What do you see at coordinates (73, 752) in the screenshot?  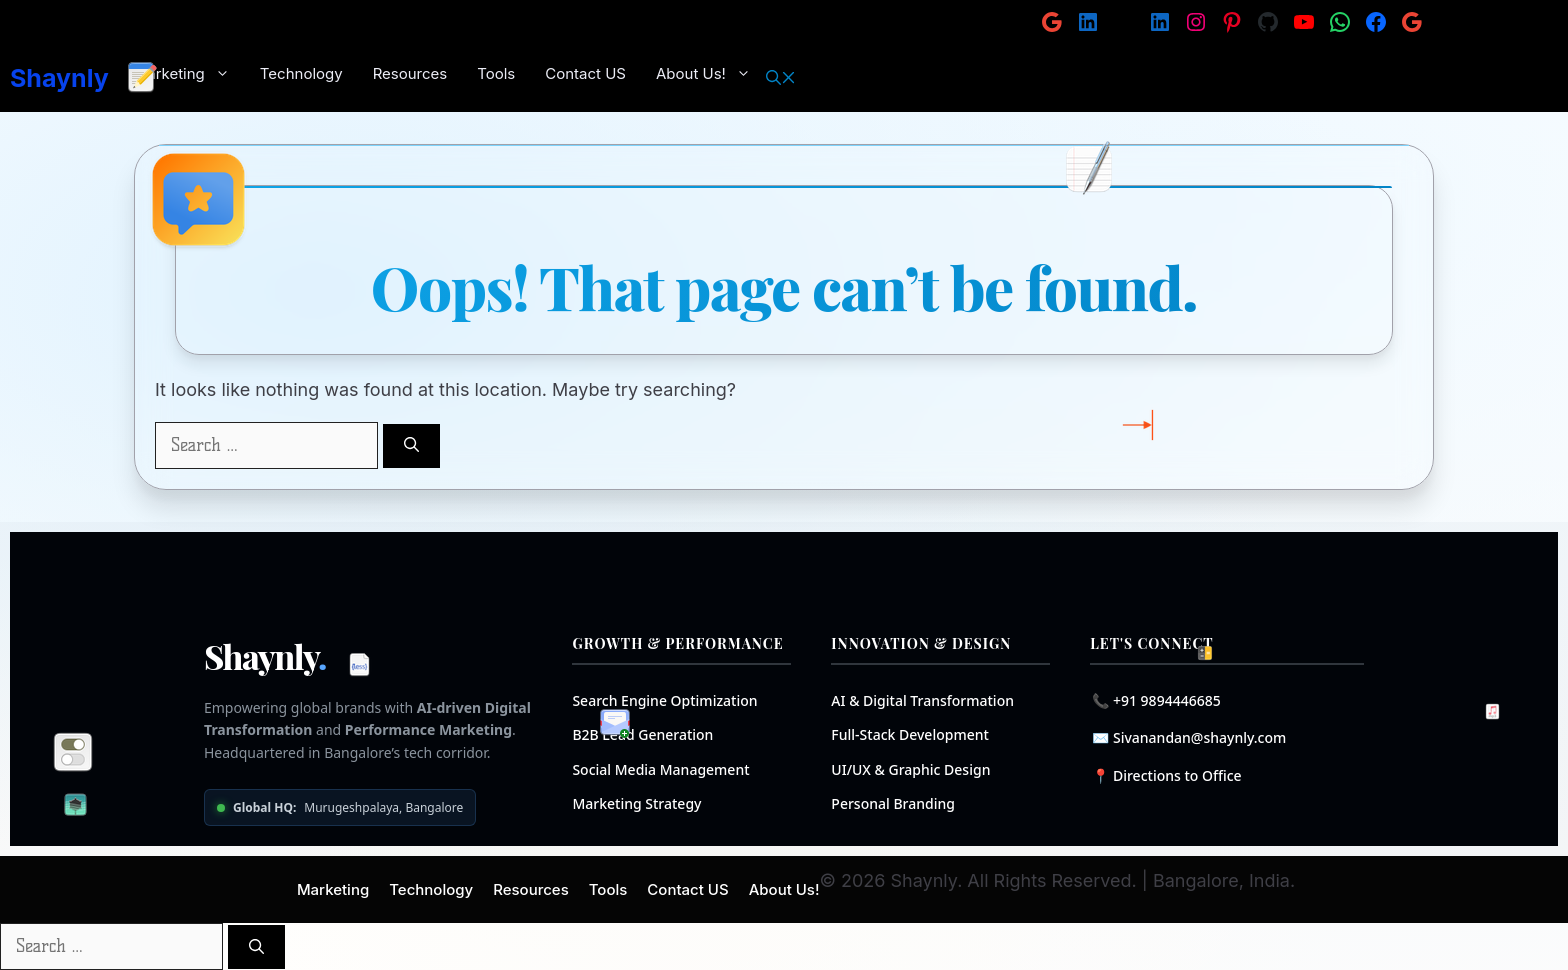 I see `open desktop preferences or settings` at bounding box center [73, 752].